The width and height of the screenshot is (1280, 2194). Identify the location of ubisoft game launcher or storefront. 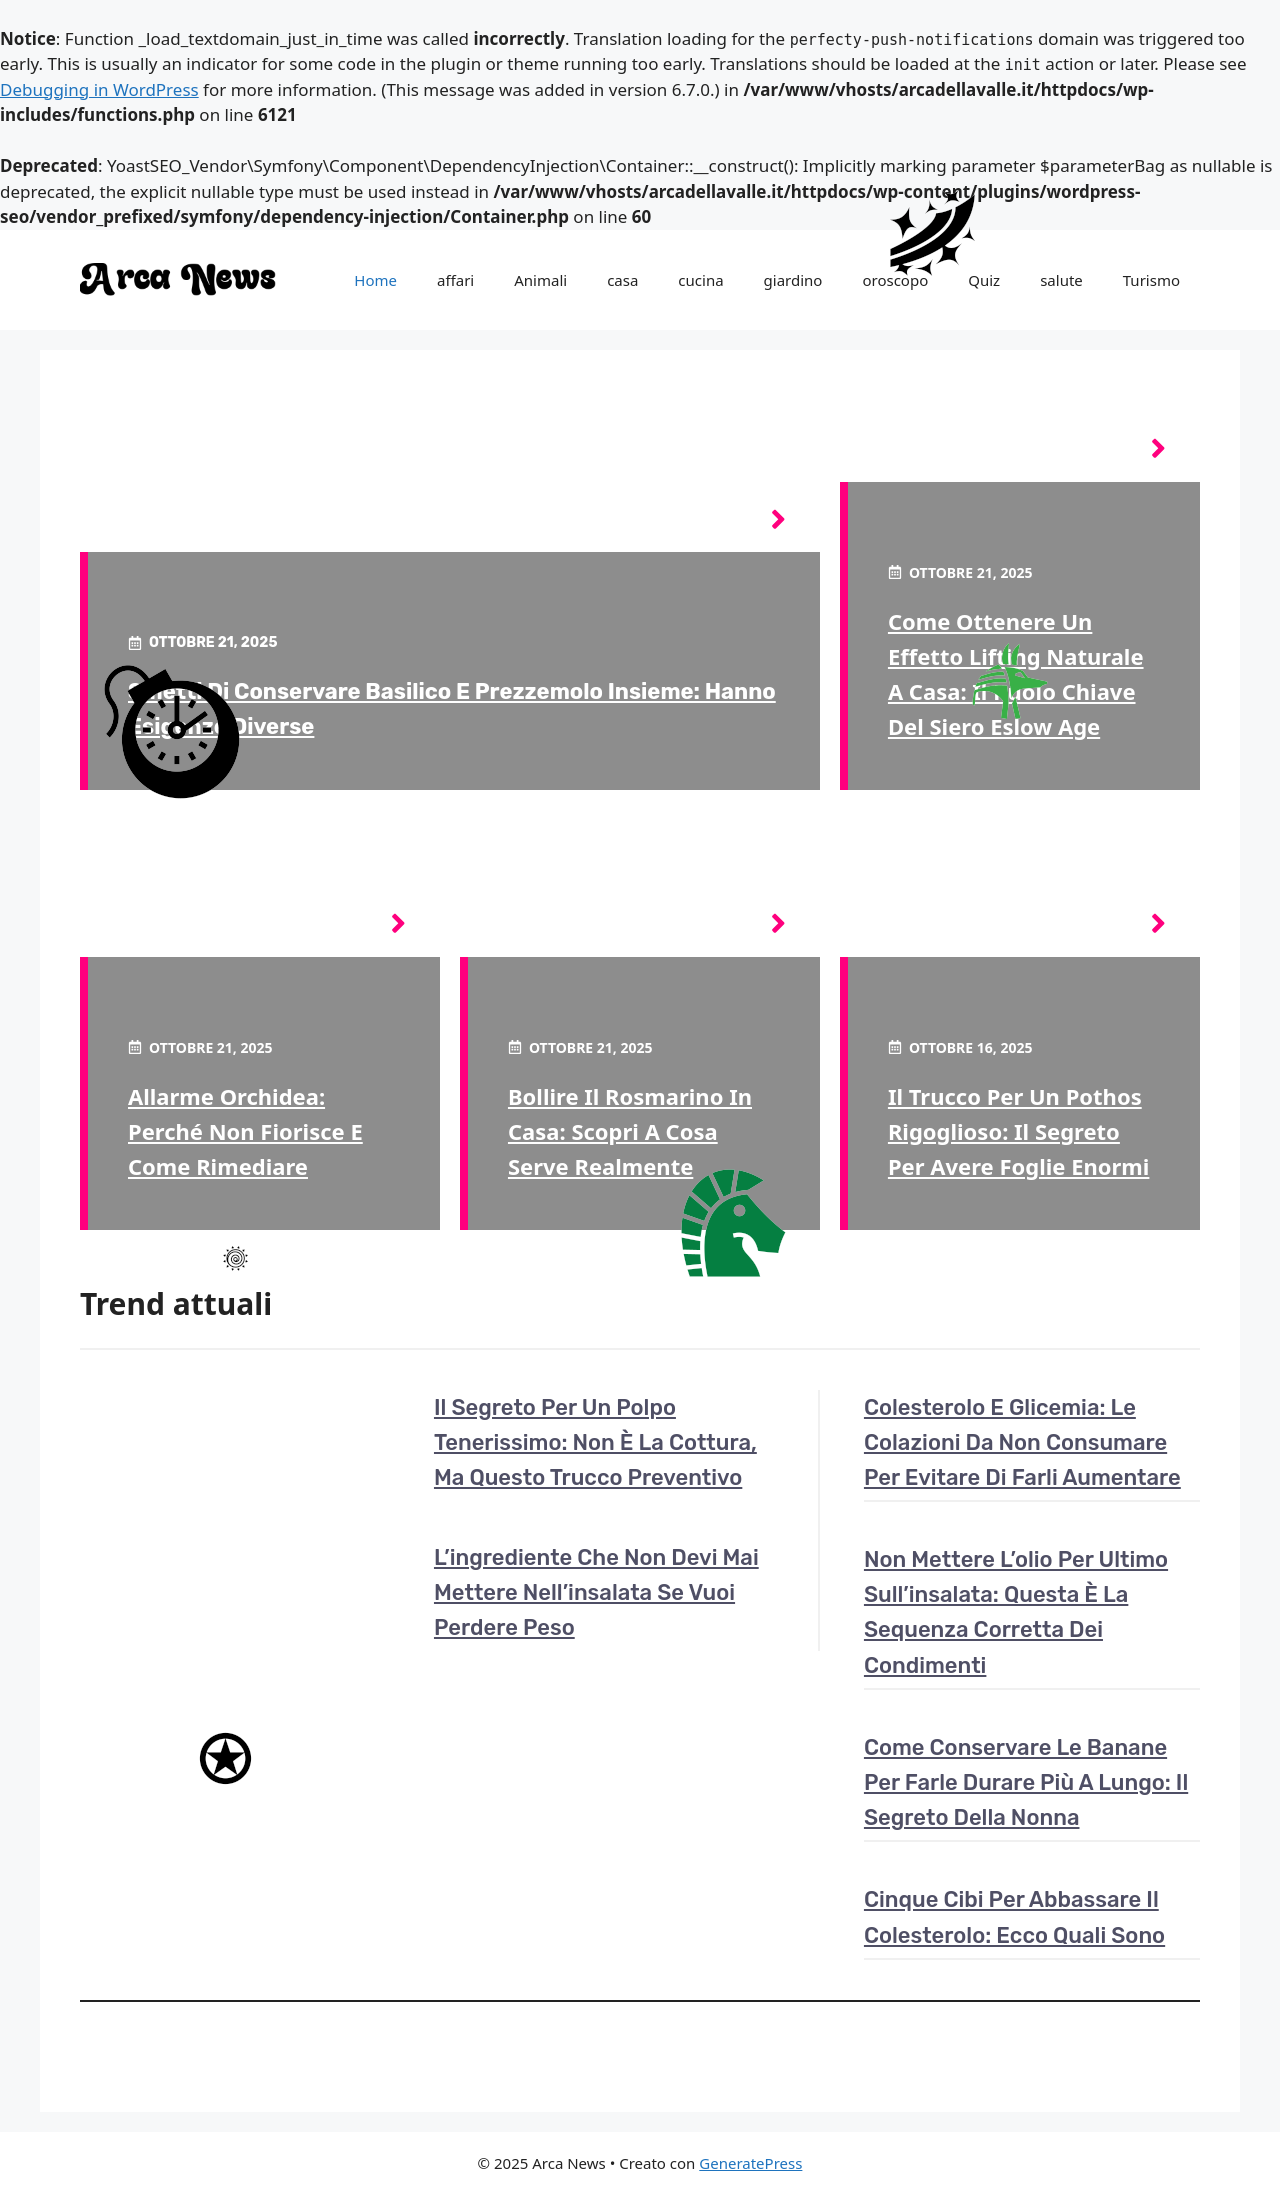
(235, 1258).